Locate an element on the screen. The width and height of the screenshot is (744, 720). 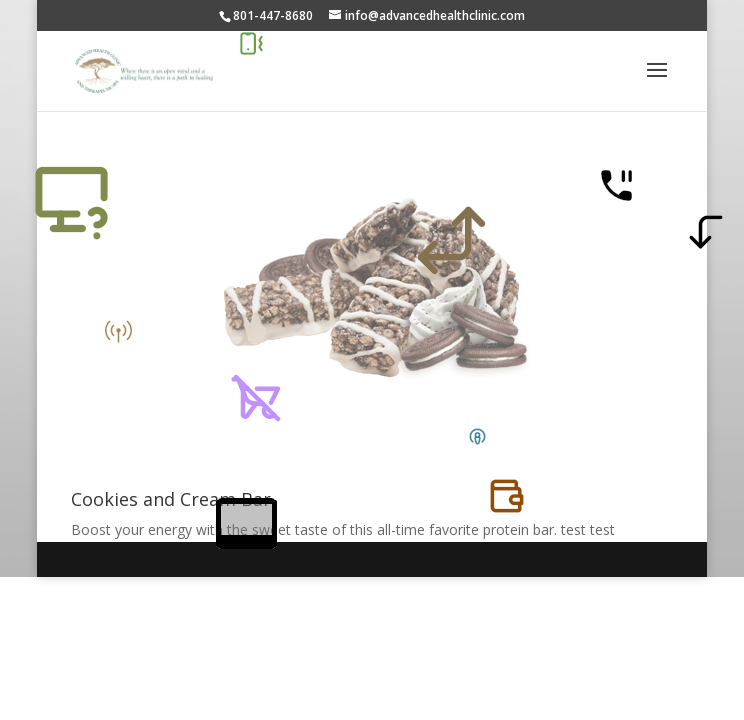
go back and down in navigation is located at coordinates (706, 232).